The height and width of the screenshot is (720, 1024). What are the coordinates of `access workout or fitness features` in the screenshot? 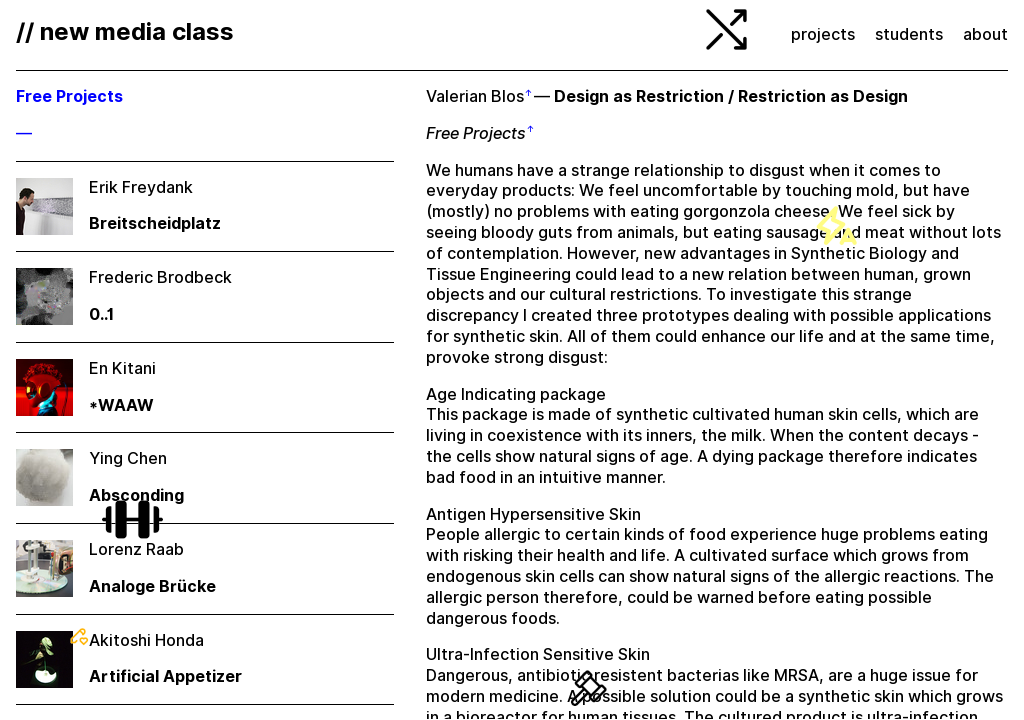 It's located at (132, 519).